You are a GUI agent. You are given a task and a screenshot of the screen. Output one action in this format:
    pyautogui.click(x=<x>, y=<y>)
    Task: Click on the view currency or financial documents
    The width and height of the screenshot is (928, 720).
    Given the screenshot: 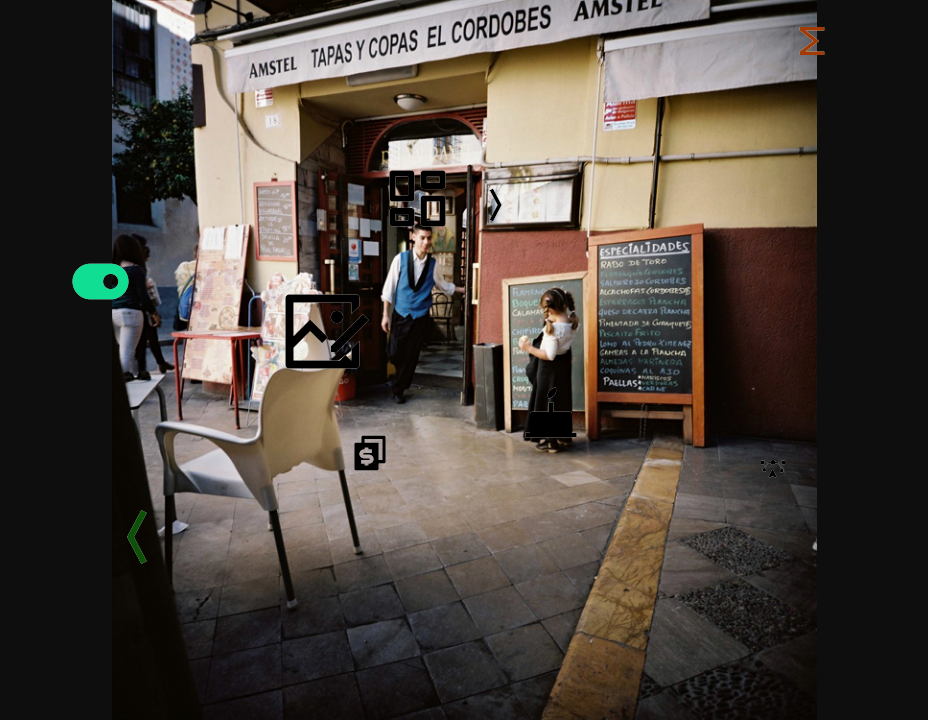 What is the action you would take?
    pyautogui.click(x=370, y=453)
    